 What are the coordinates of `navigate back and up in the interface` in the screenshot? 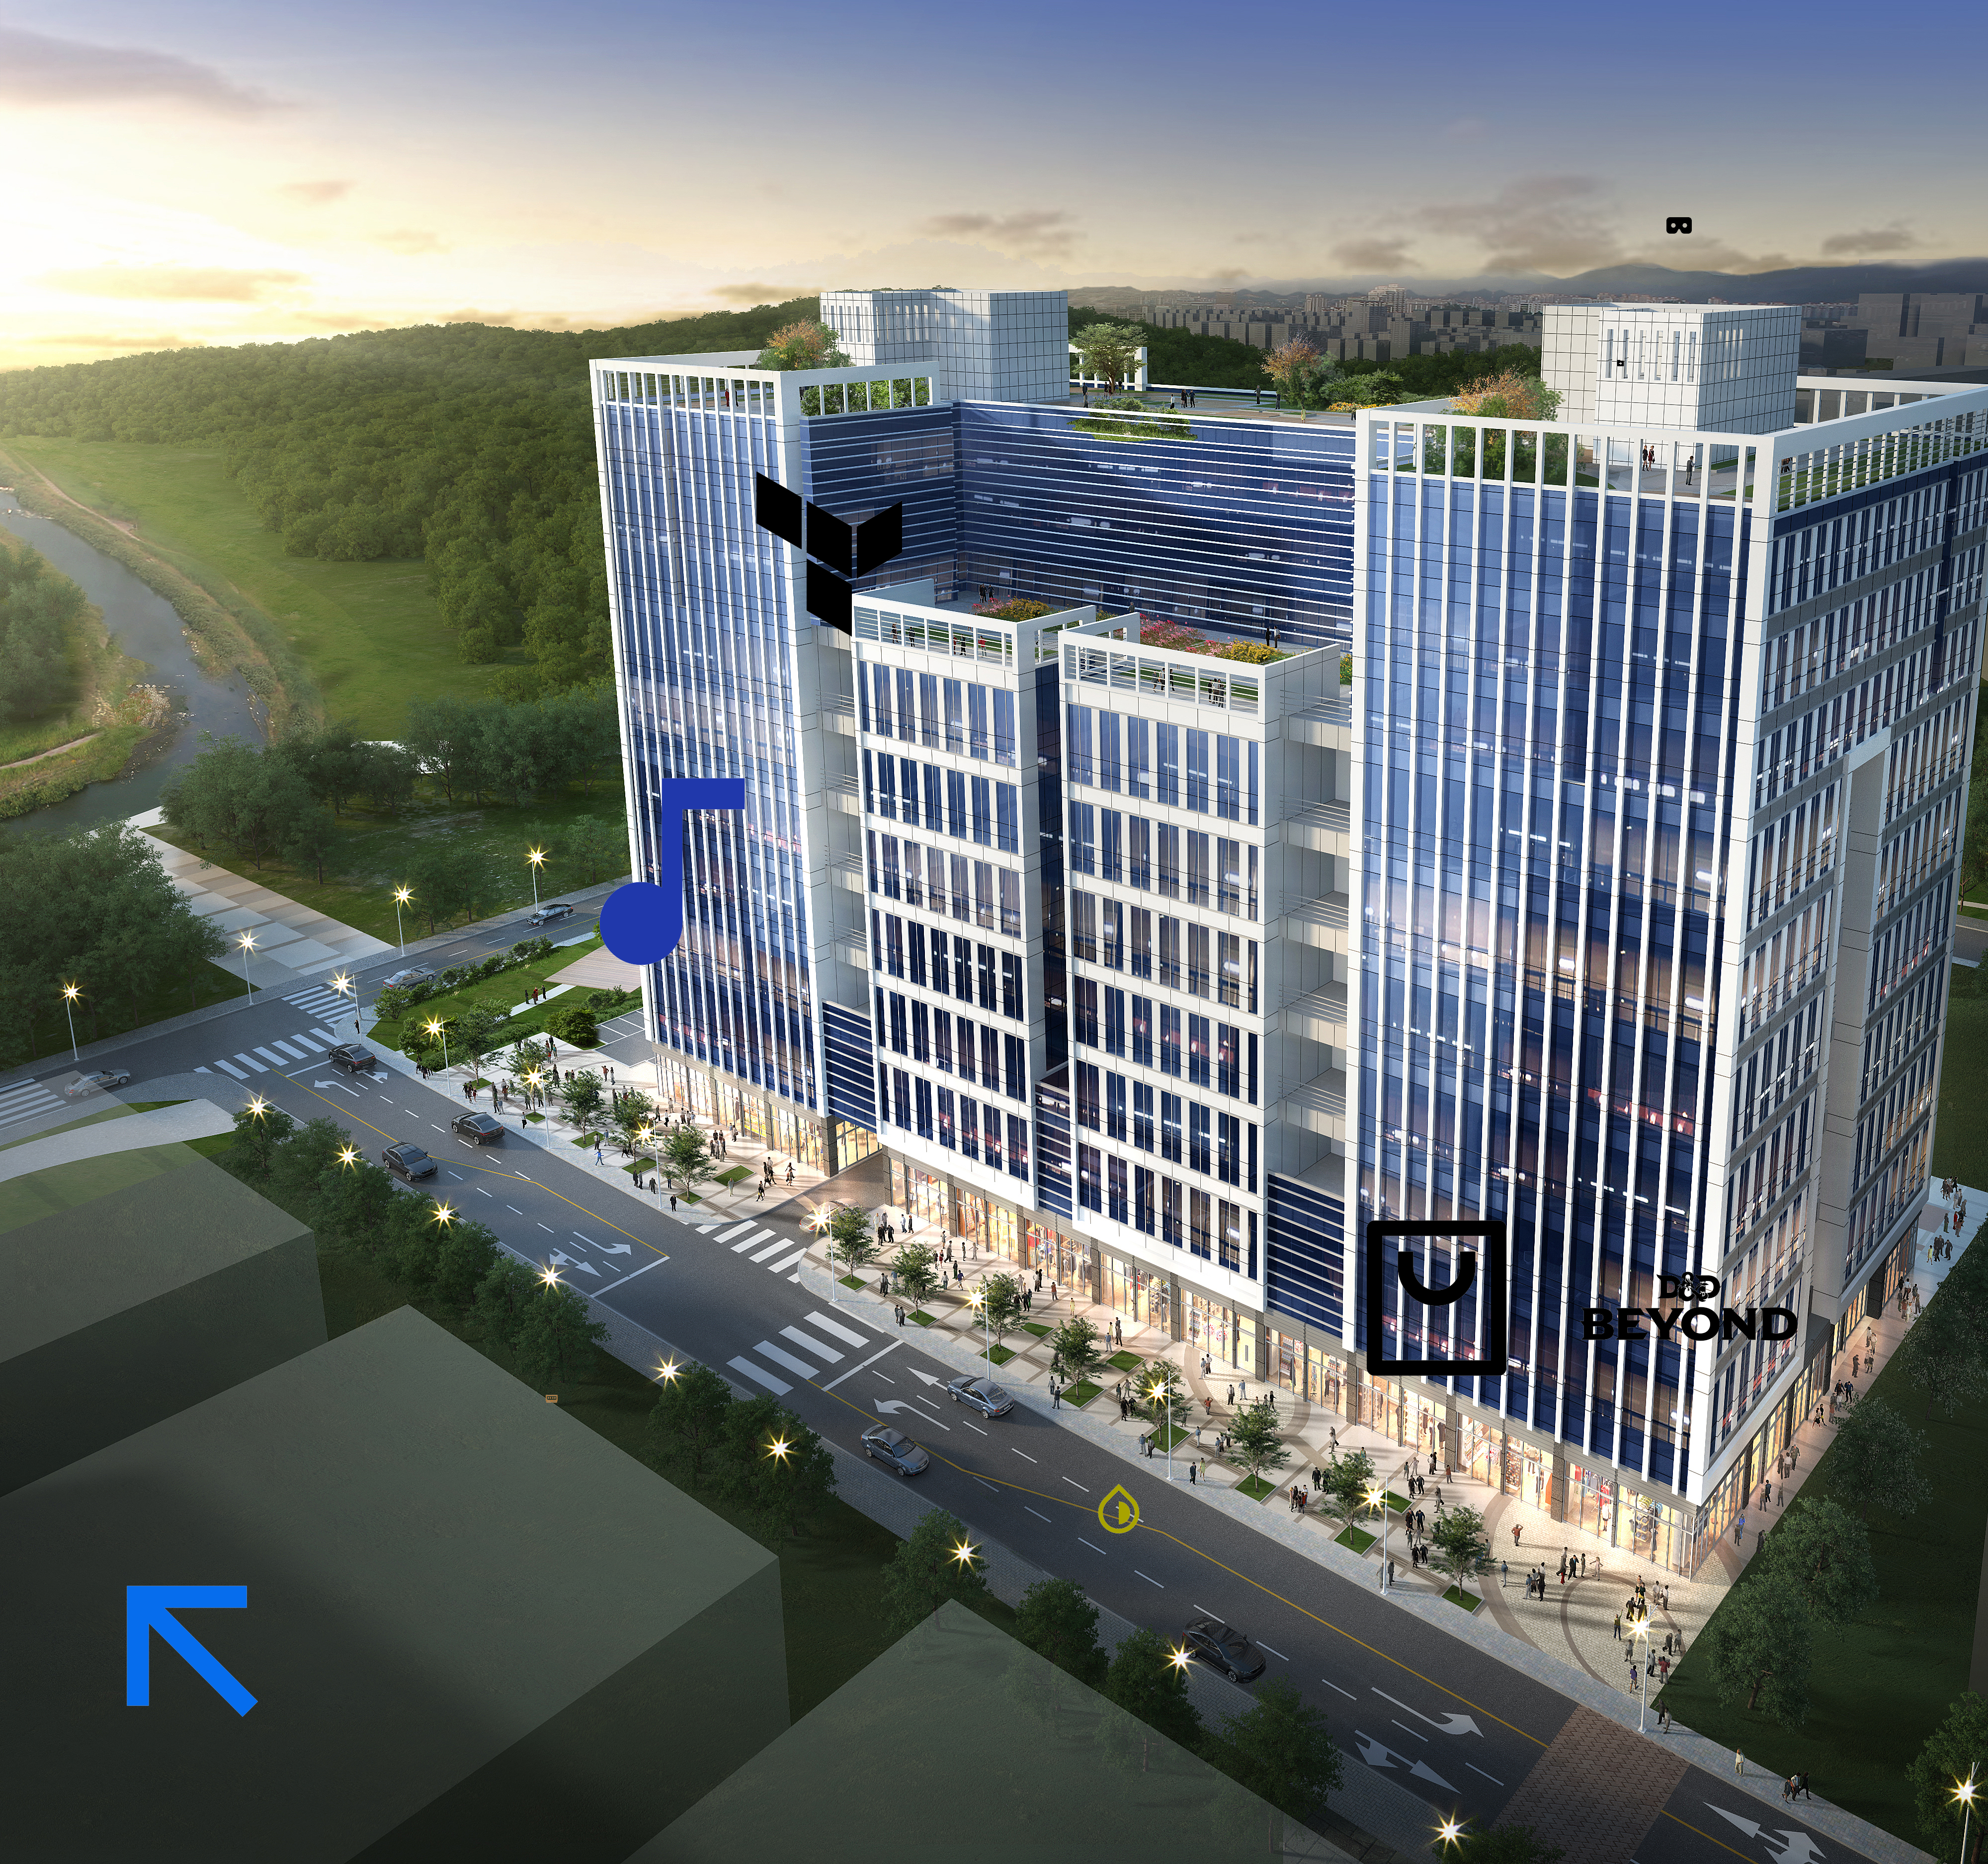 It's located at (192, 1651).